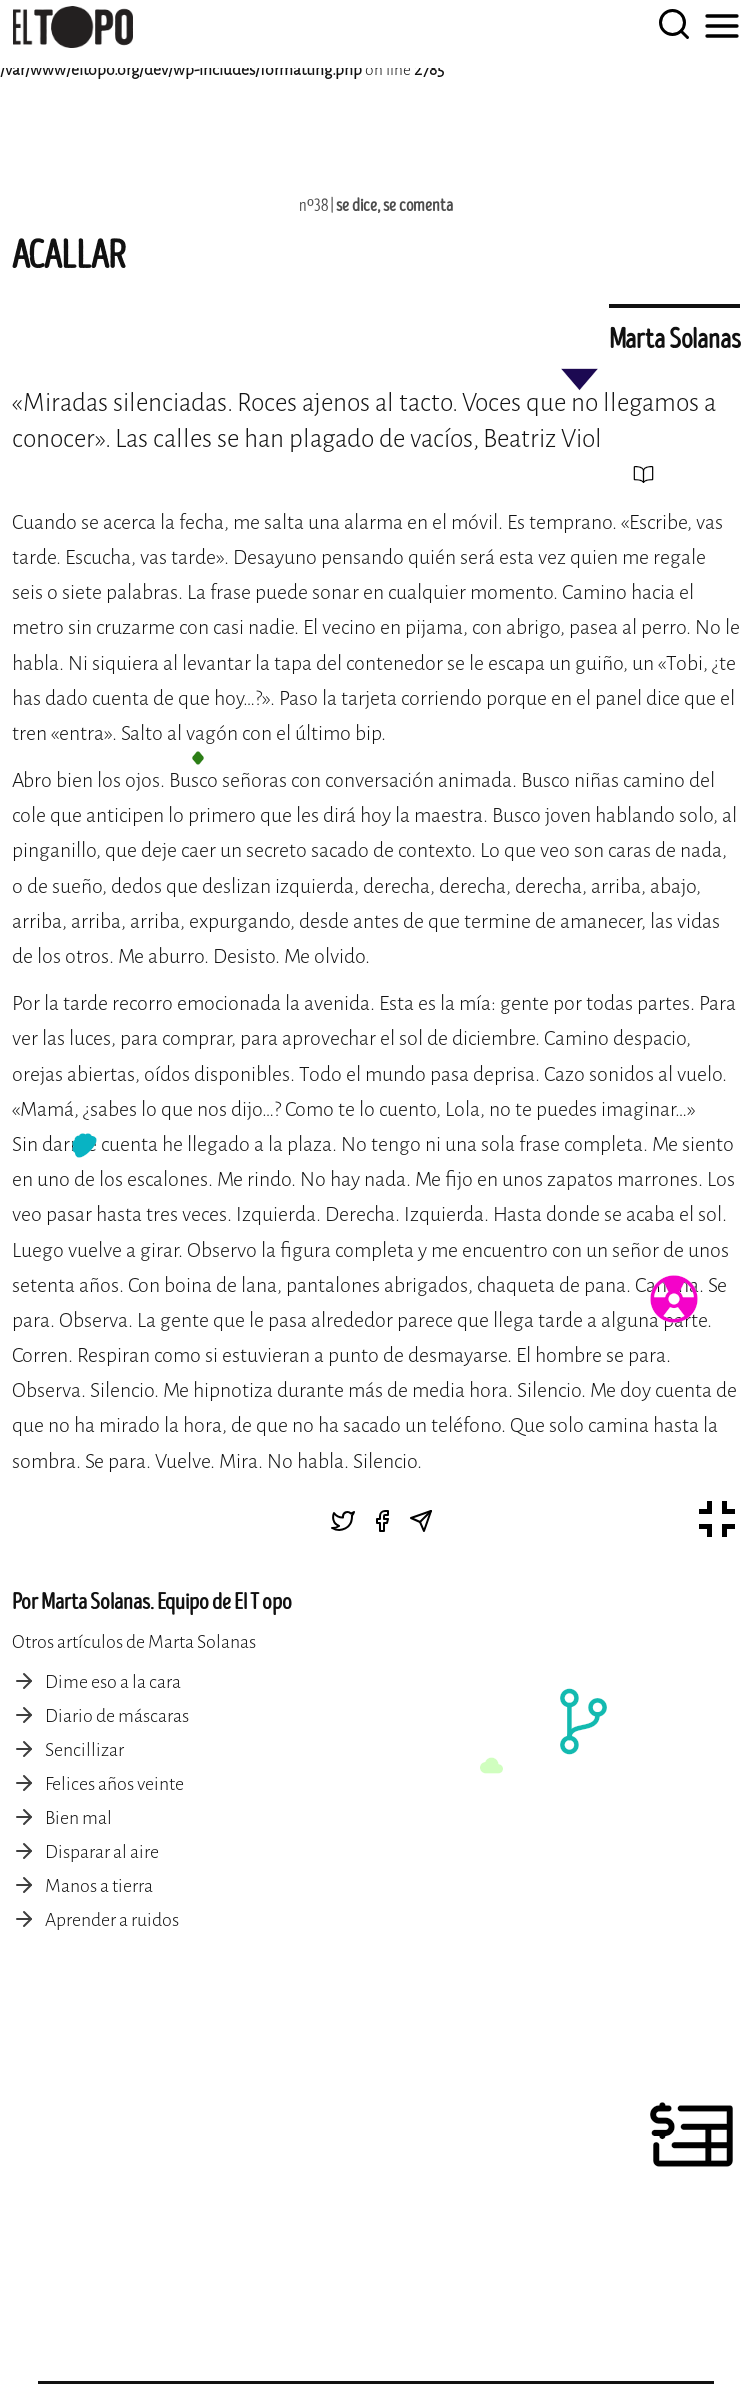 The width and height of the screenshot is (752, 2384). What do you see at coordinates (491, 1765) in the screenshot?
I see `cloud storage or syncing status` at bounding box center [491, 1765].